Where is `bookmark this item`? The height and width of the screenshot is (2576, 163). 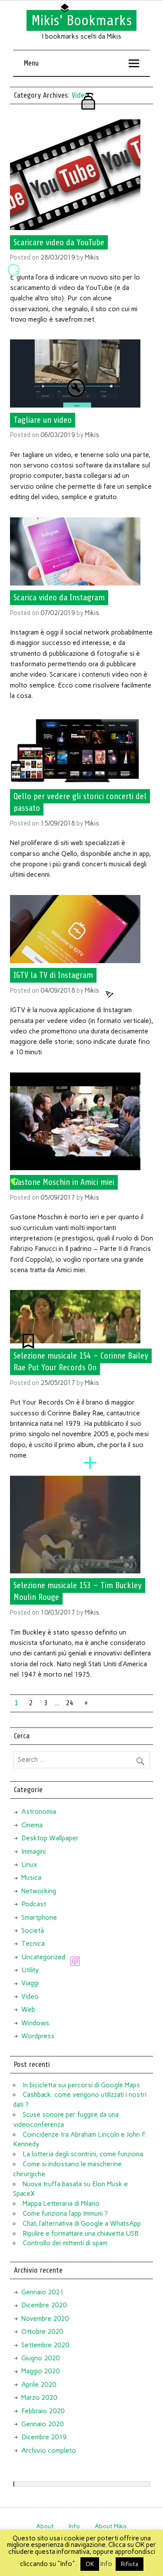
bookmark this item is located at coordinates (28, 1341).